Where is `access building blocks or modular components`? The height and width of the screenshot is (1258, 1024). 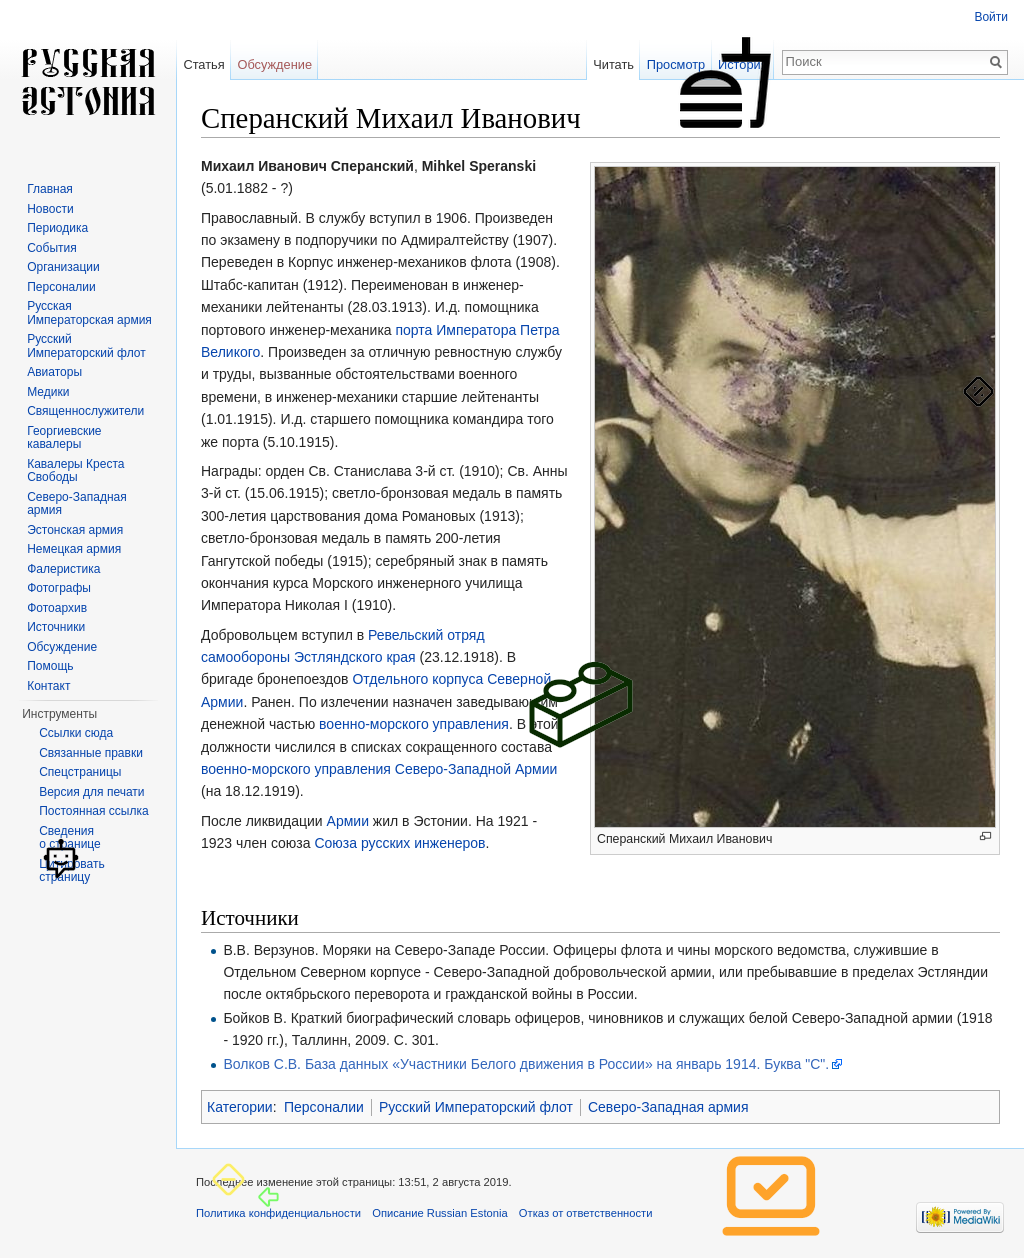
access building blocks or modular components is located at coordinates (581, 703).